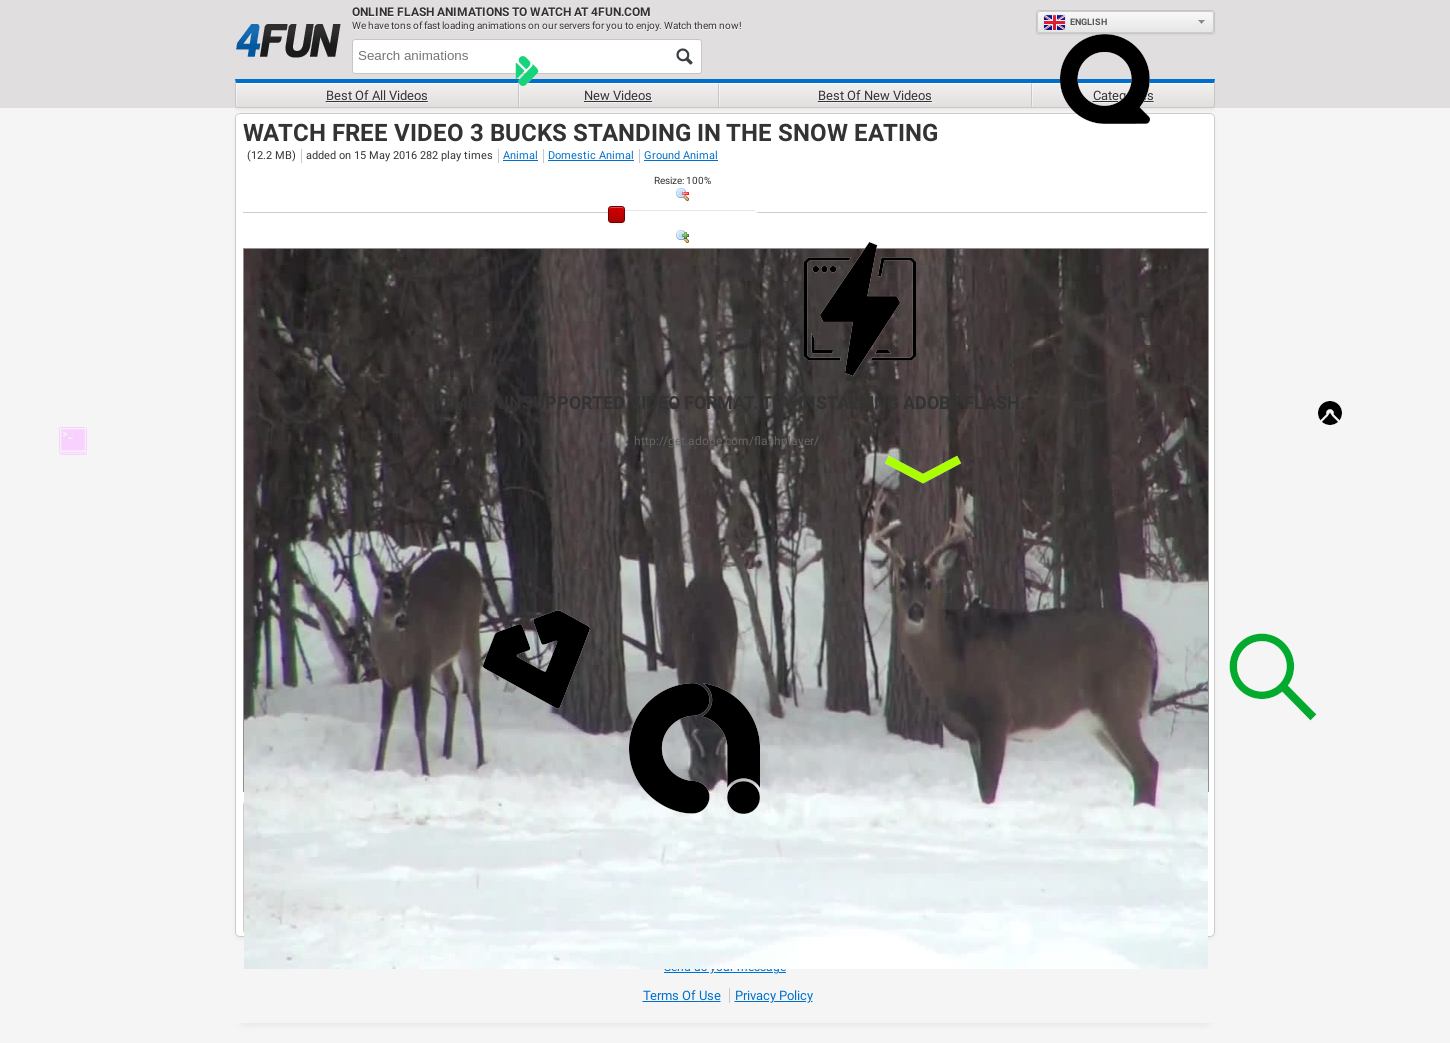  I want to click on open the komoot app, so click(1330, 413).